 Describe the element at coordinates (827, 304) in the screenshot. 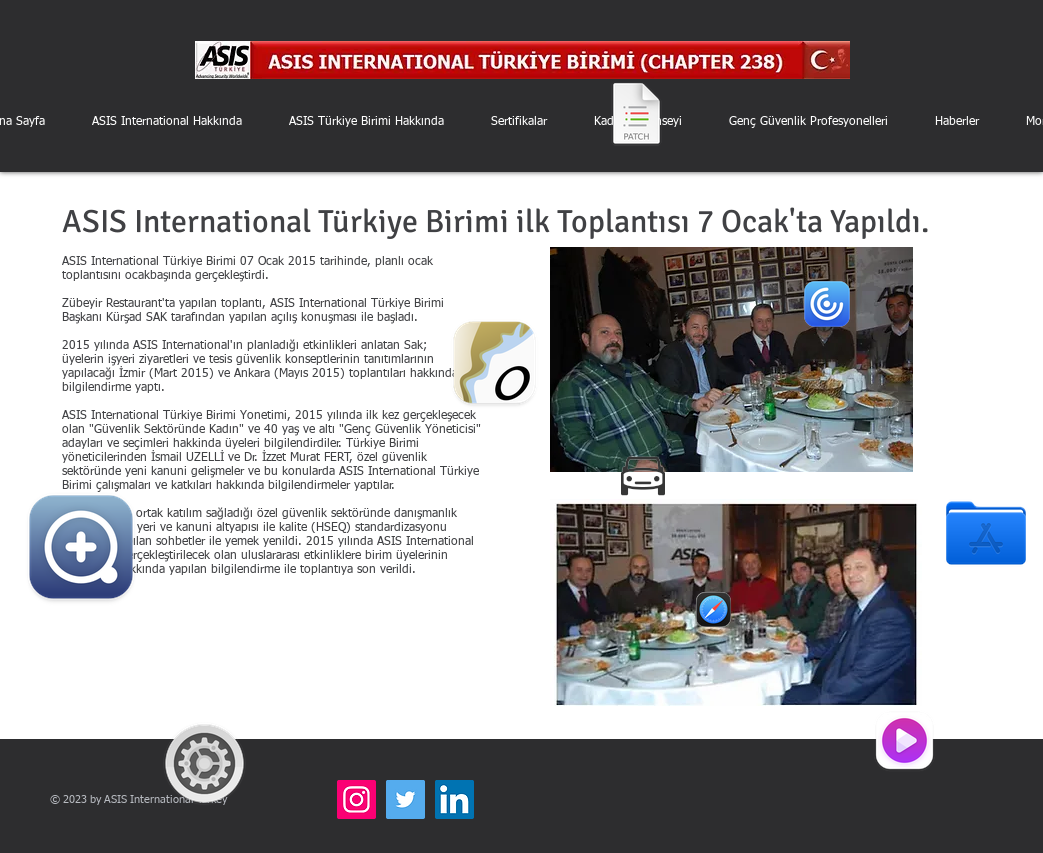

I see `open the receiver app` at that location.